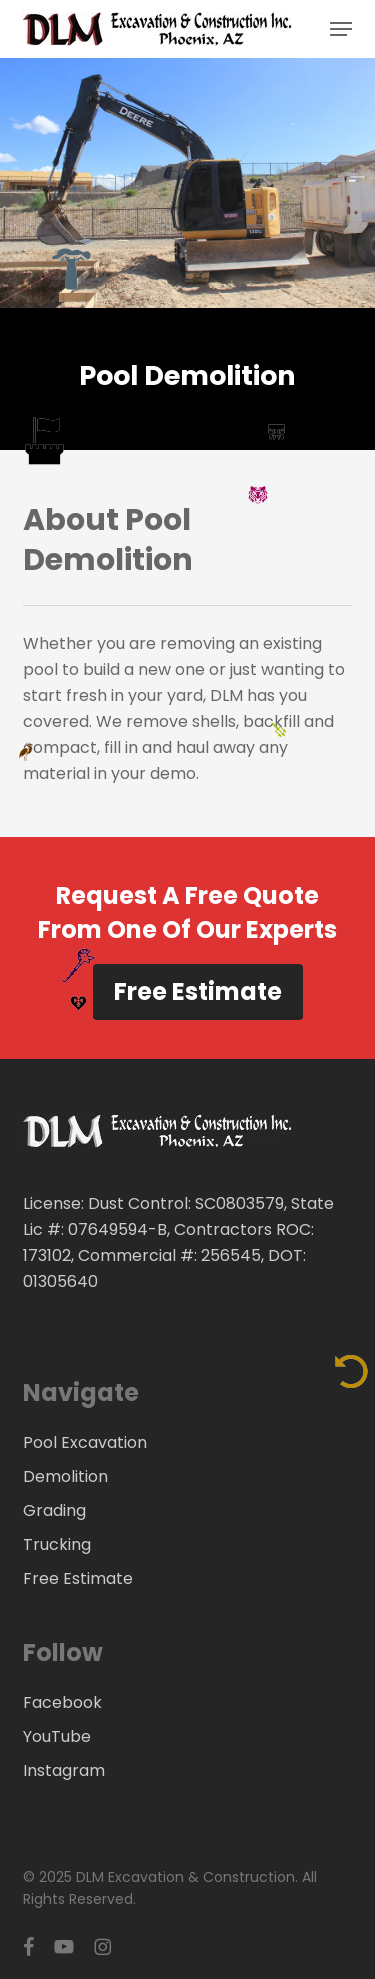 Image resolution: width=375 pixels, height=1979 pixels. What do you see at coordinates (258, 495) in the screenshot?
I see `select tiger character or avatar` at bounding box center [258, 495].